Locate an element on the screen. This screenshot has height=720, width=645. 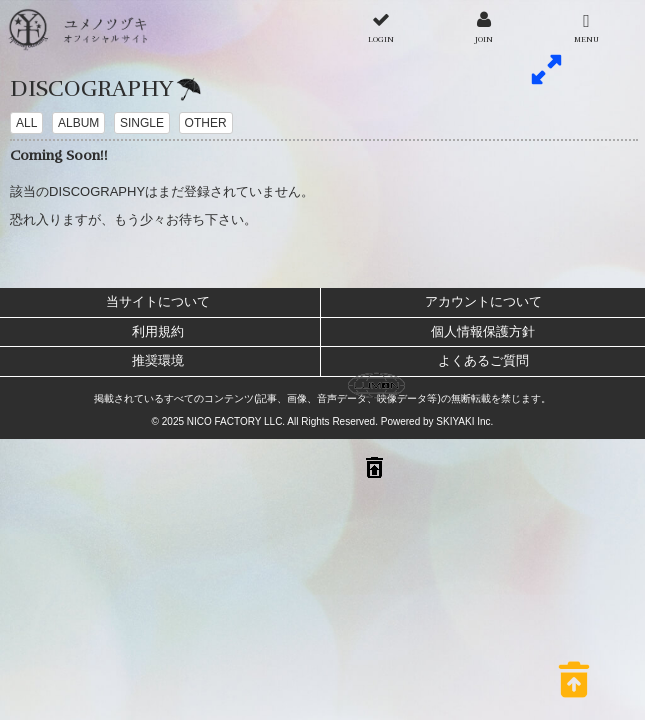
expand to fullscreen mode is located at coordinates (546, 69).